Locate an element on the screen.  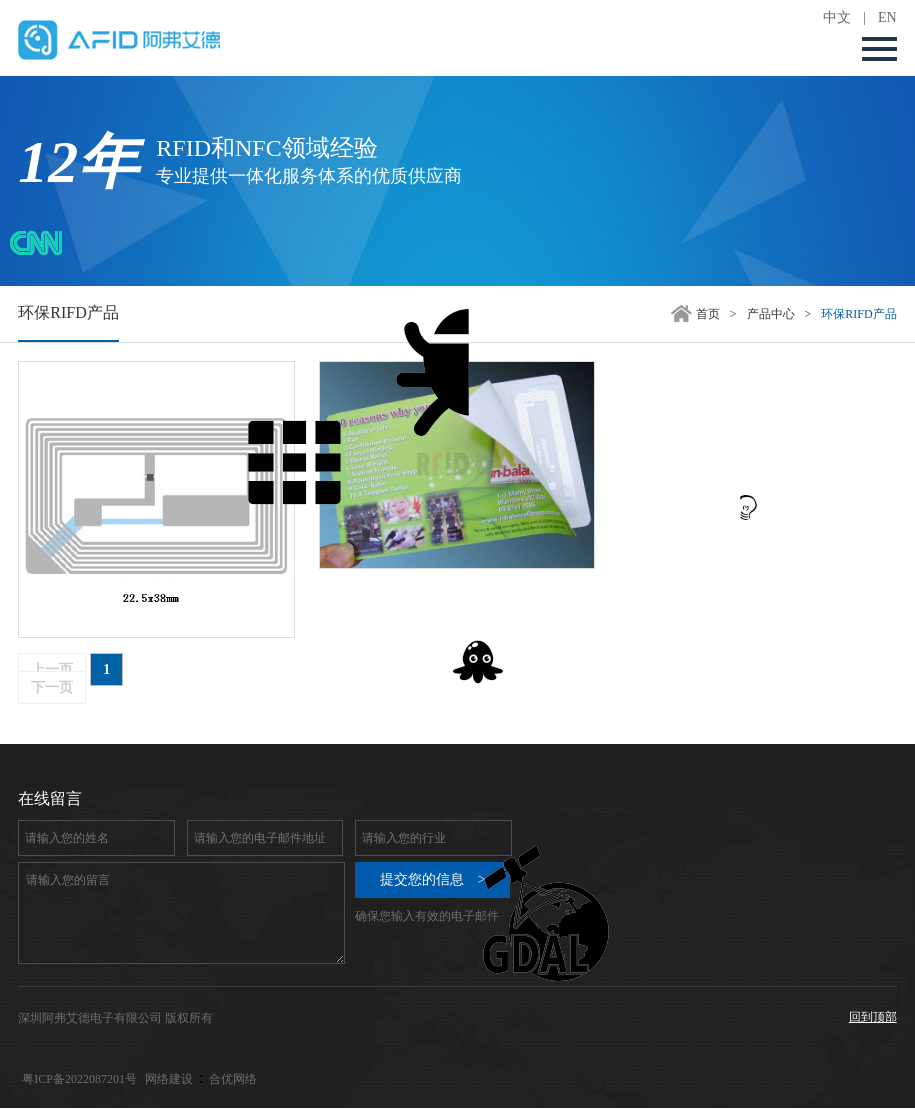
switch to grid view layout is located at coordinates (294, 462).